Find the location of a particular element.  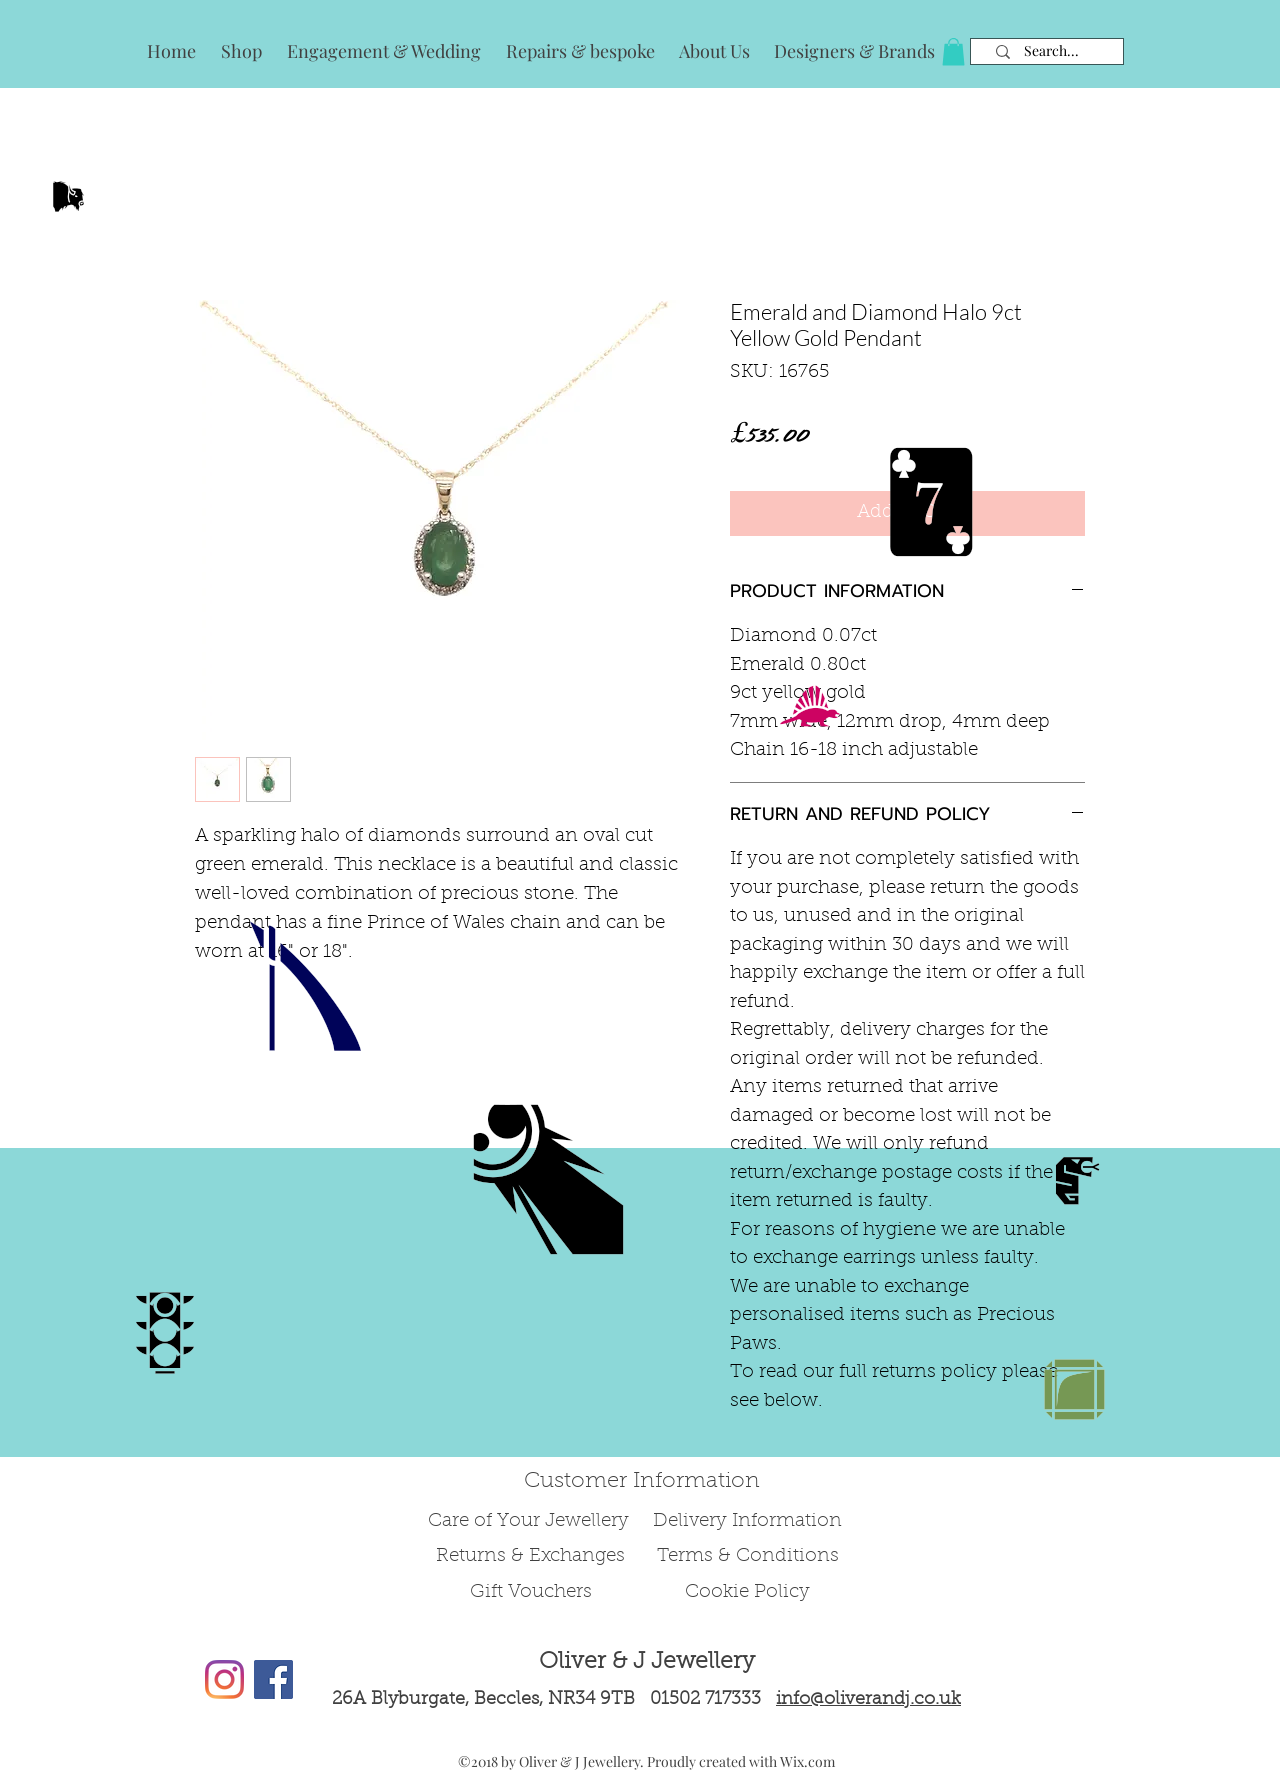

launch or throw a bowling ball in gameplay is located at coordinates (548, 1179).